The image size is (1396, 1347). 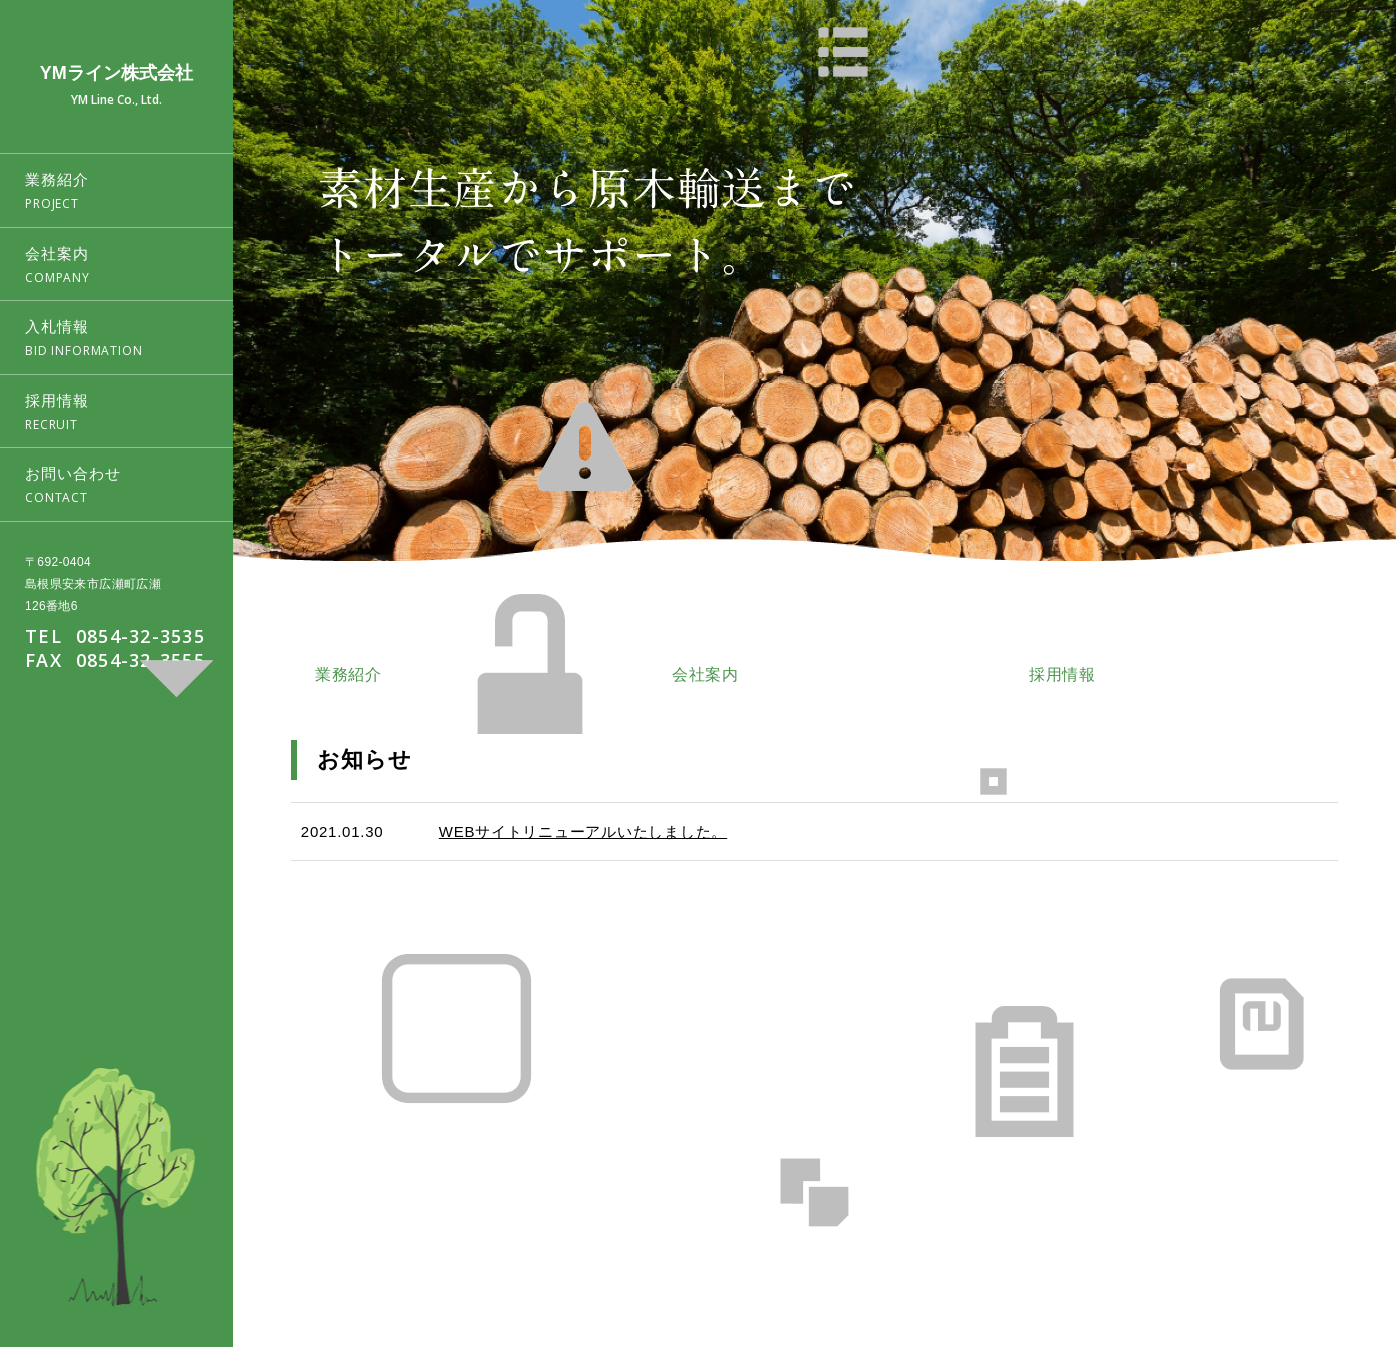 What do you see at coordinates (814, 1192) in the screenshot?
I see `copy selected content to clipboard` at bounding box center [814, 1192].